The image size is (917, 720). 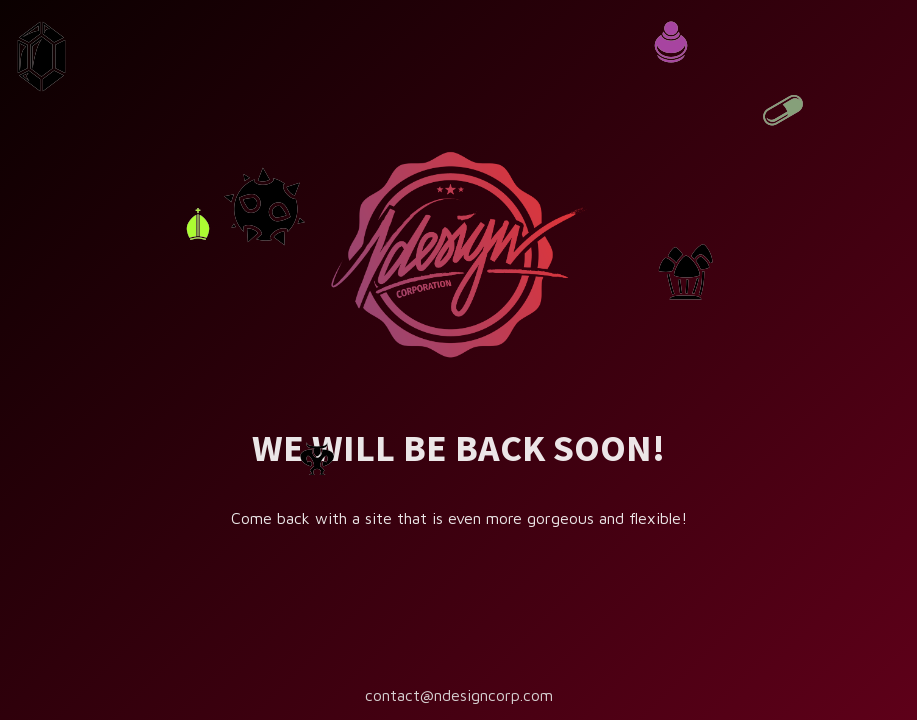 What do you see at coordinates (317, 459) in the screenshot?
I see `select minotaur character or enemy type` at bounding box center [317, 459].